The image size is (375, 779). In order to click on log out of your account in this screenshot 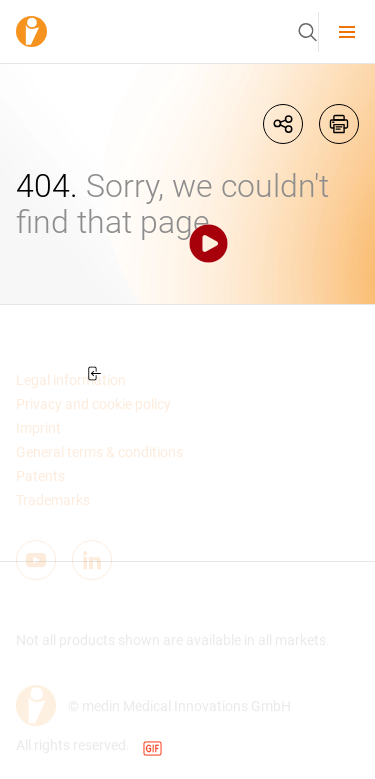, I will do `click(93, 373)`.